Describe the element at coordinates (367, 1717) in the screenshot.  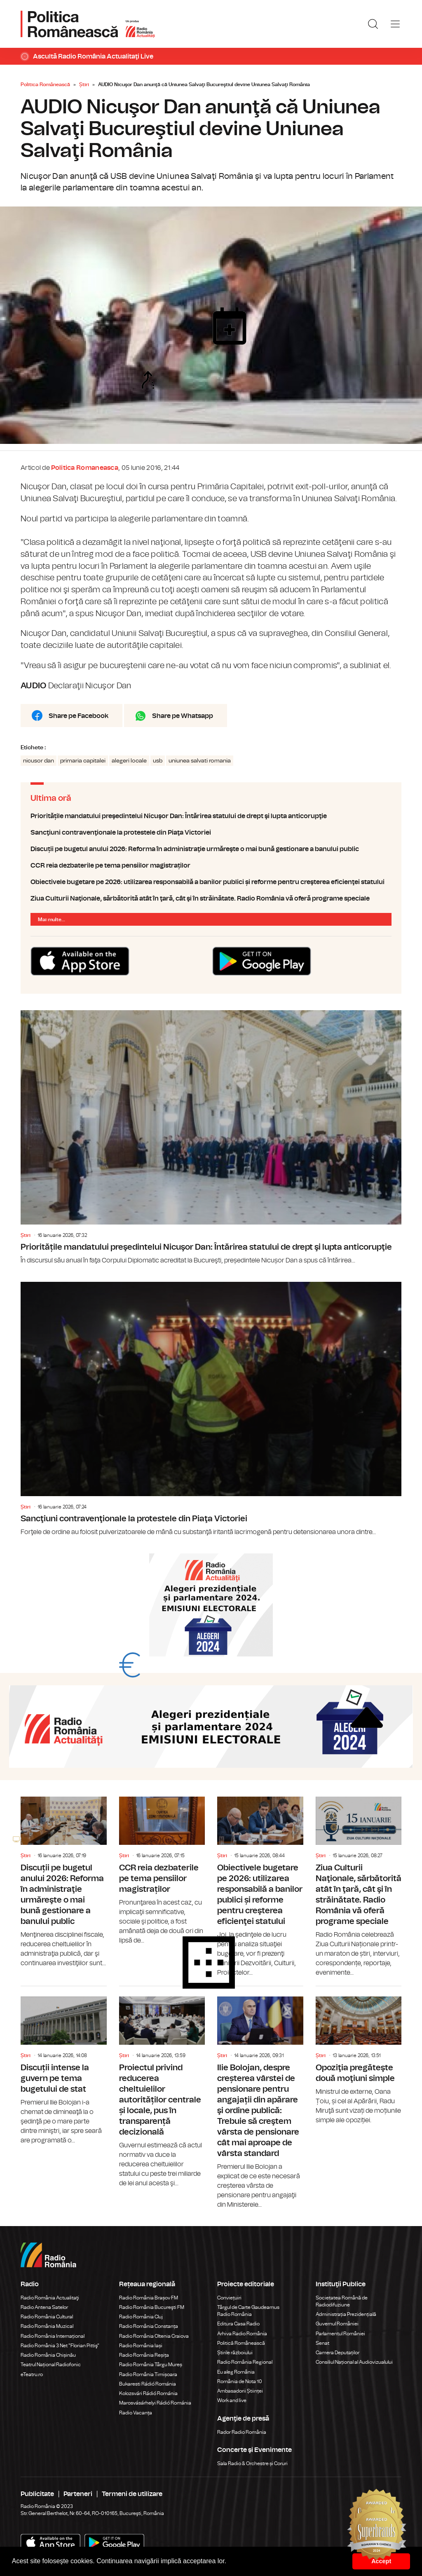
I see `collapse an expanded section` at that location.